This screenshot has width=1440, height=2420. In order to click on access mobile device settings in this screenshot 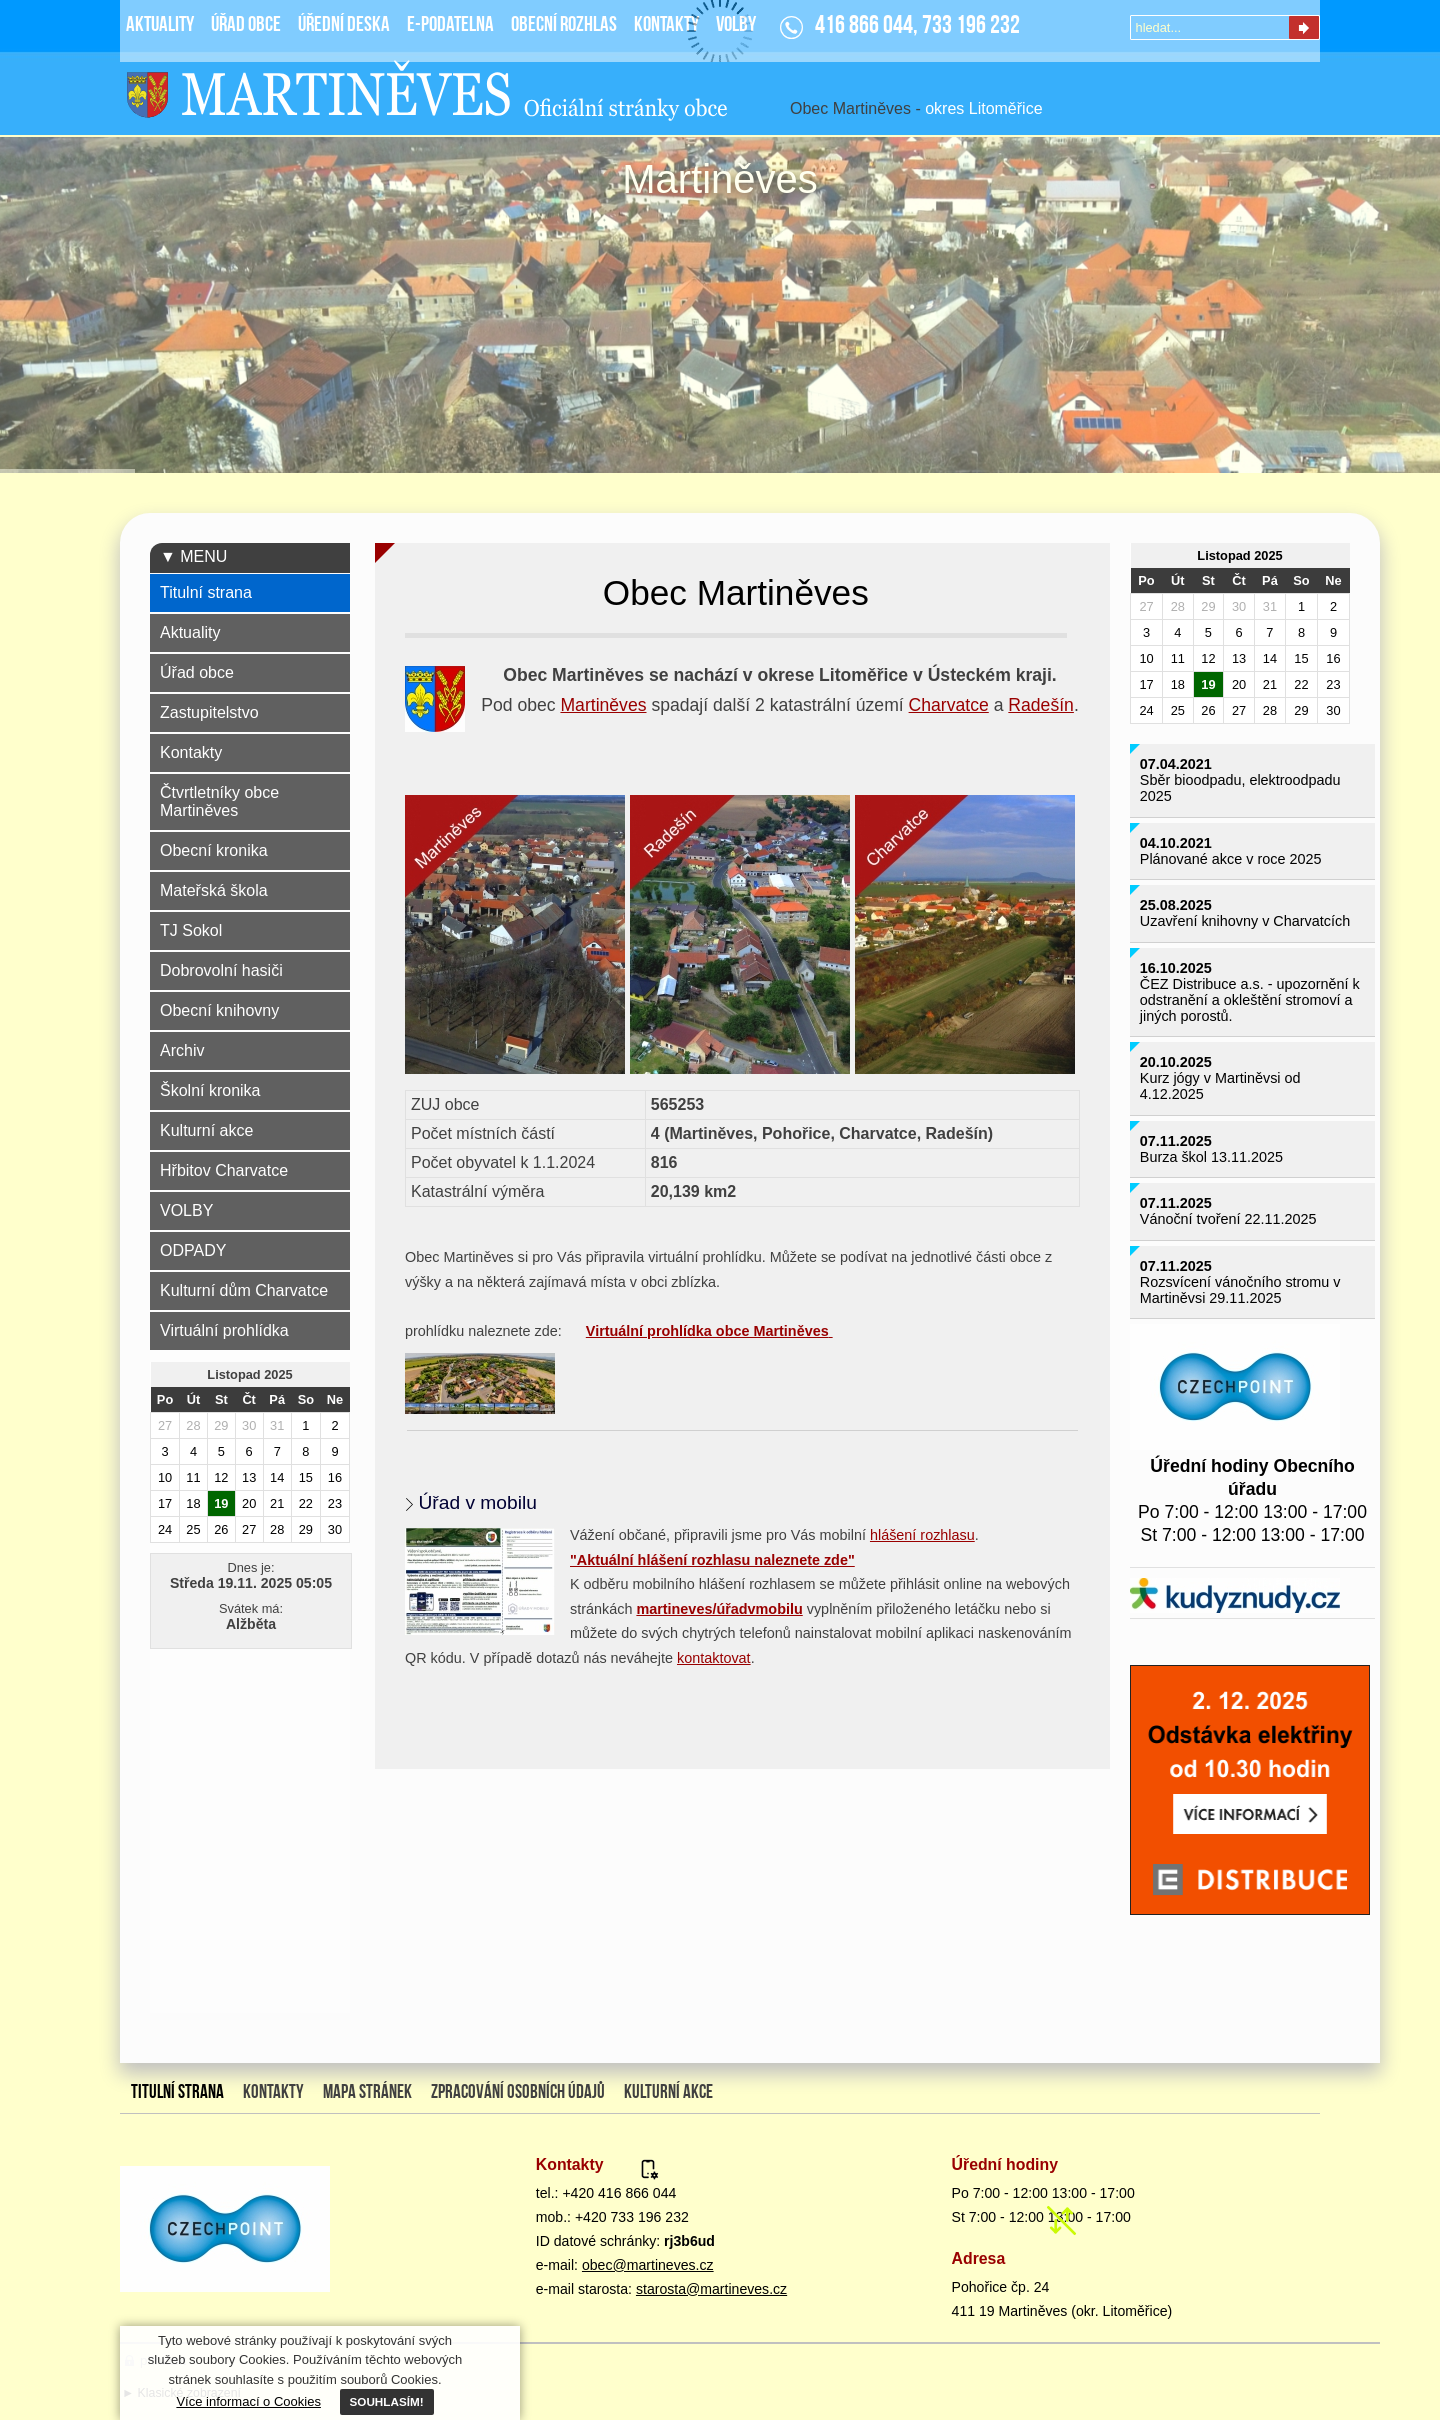, I will do `click(648, 2169)`.